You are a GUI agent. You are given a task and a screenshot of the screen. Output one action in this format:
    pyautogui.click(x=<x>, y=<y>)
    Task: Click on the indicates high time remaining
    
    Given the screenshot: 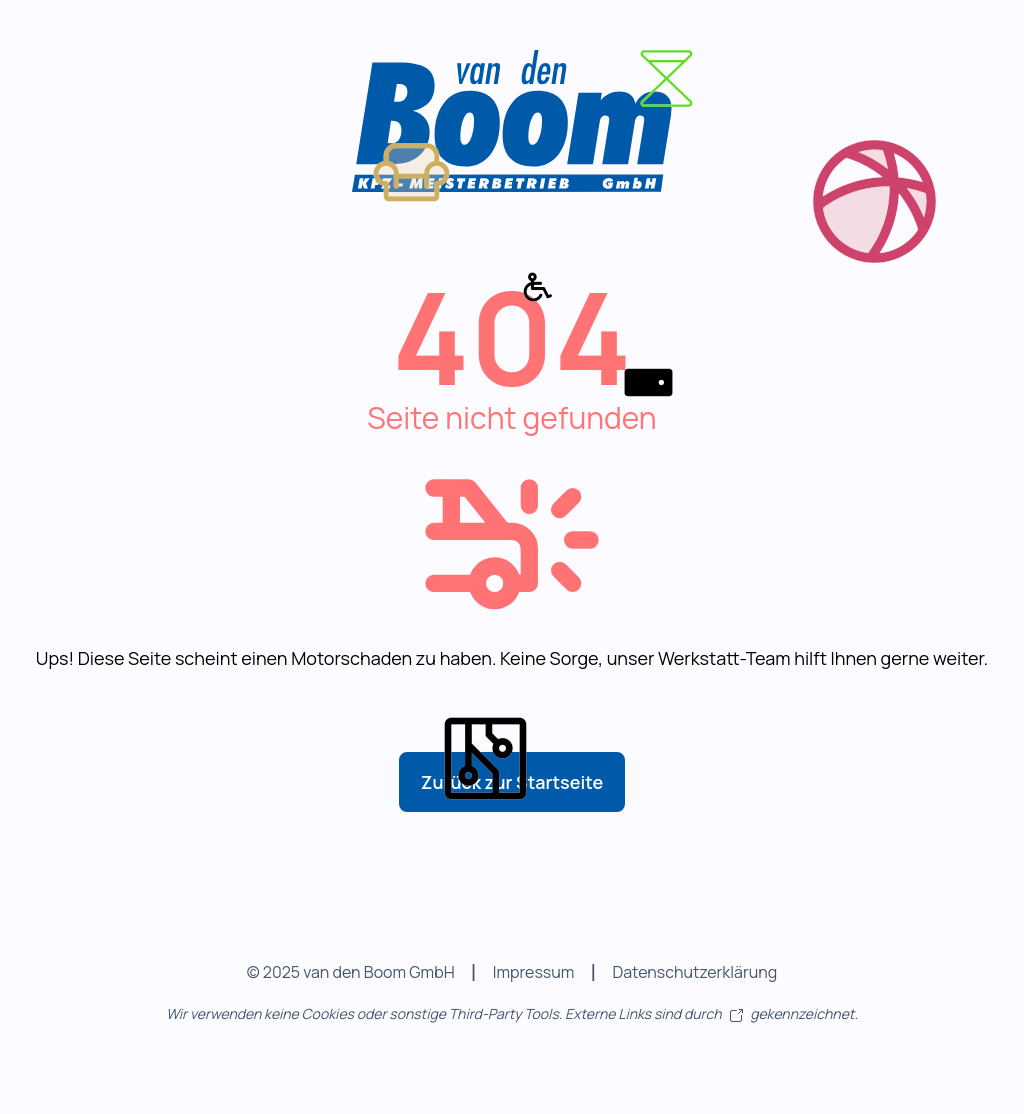 What is the action you would take?
    pyautogui.click(x=666, y=78)
    